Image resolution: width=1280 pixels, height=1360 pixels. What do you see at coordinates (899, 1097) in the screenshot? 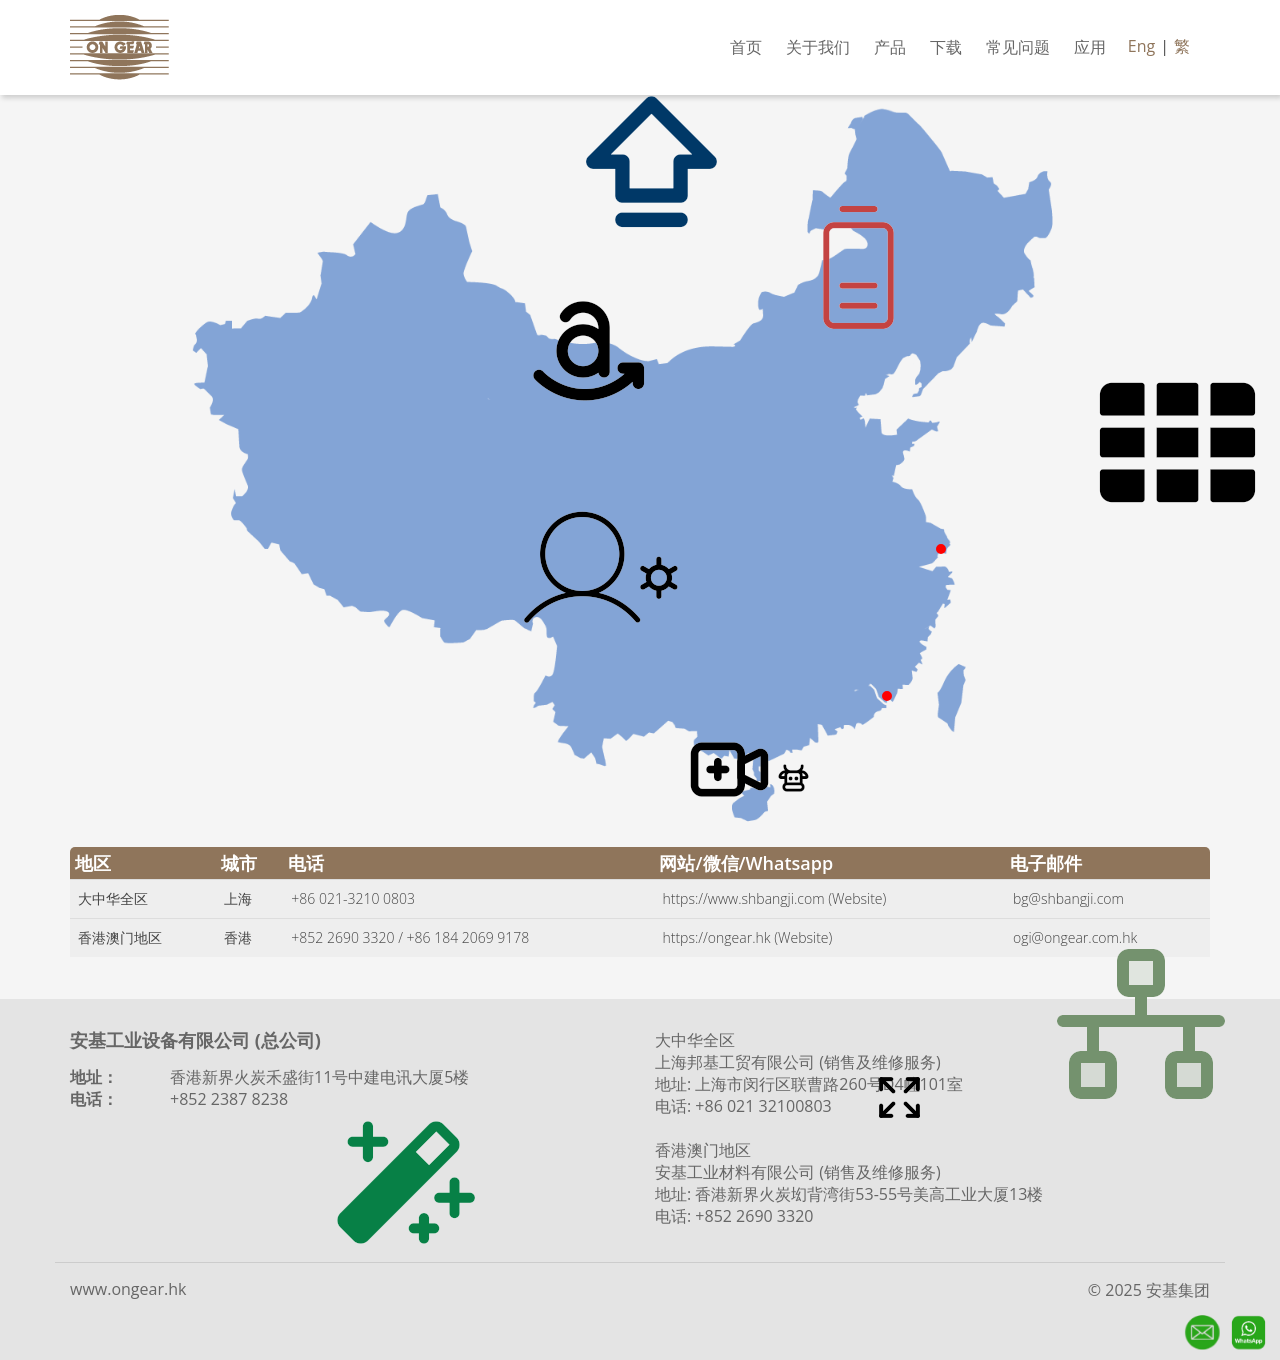
I see `expand to fullscreen mode` at bounding box center [899, 1097].